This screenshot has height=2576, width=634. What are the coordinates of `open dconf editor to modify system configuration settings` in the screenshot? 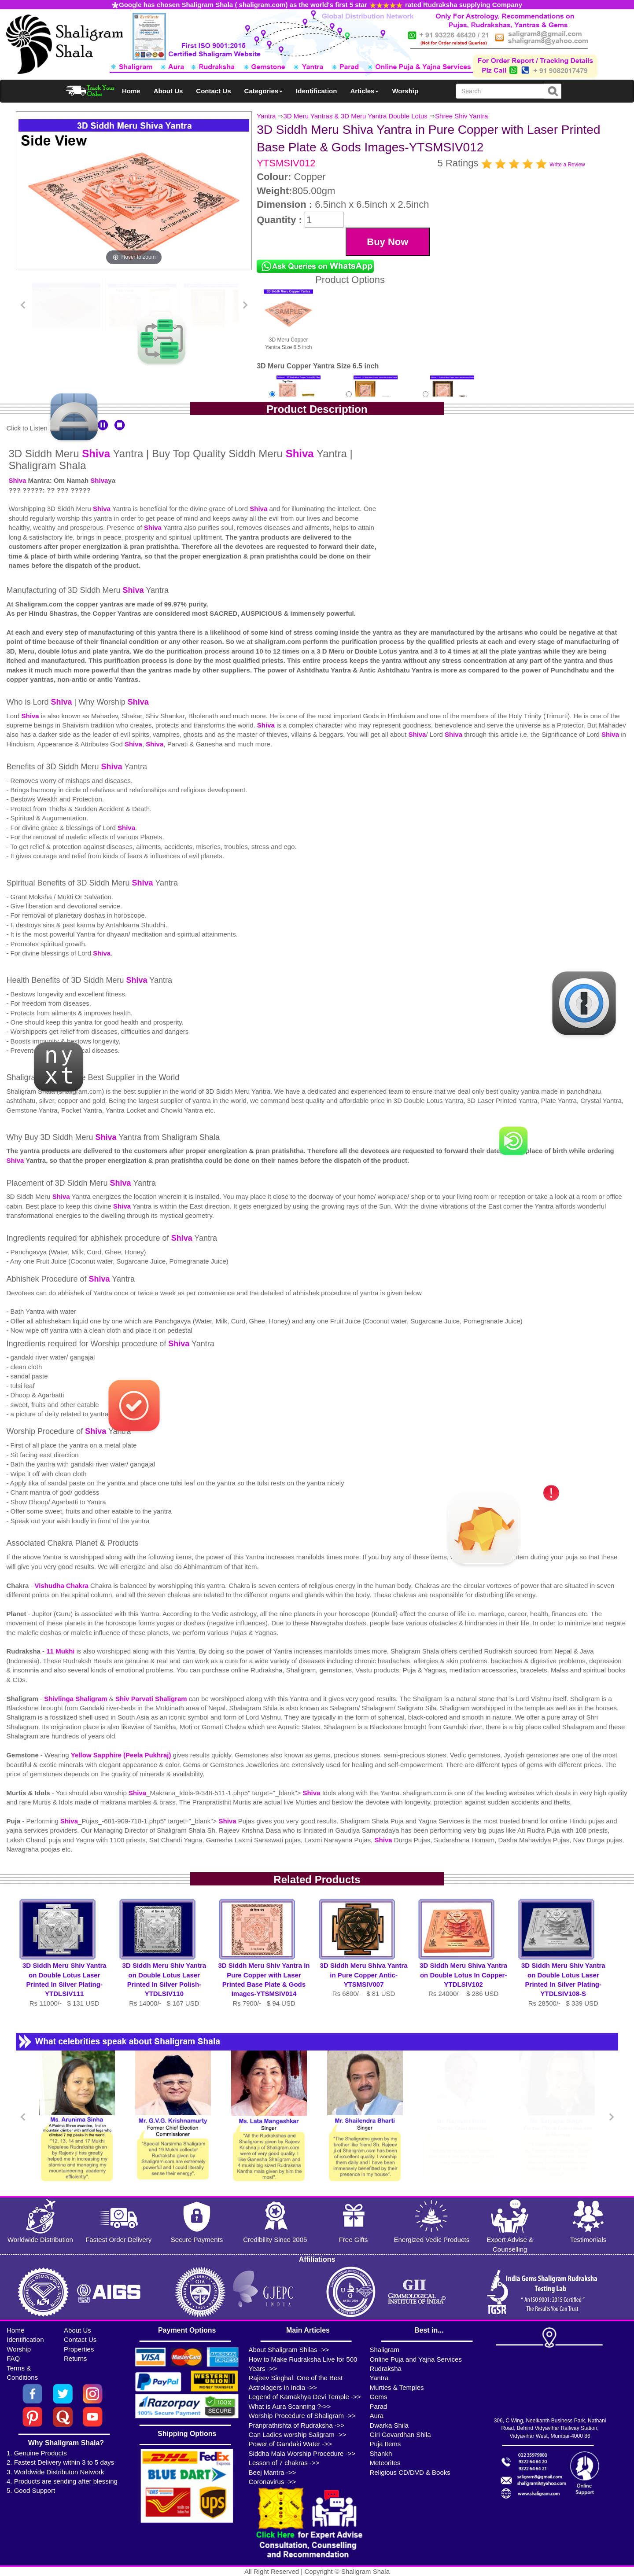 It's located at (134, 1405).